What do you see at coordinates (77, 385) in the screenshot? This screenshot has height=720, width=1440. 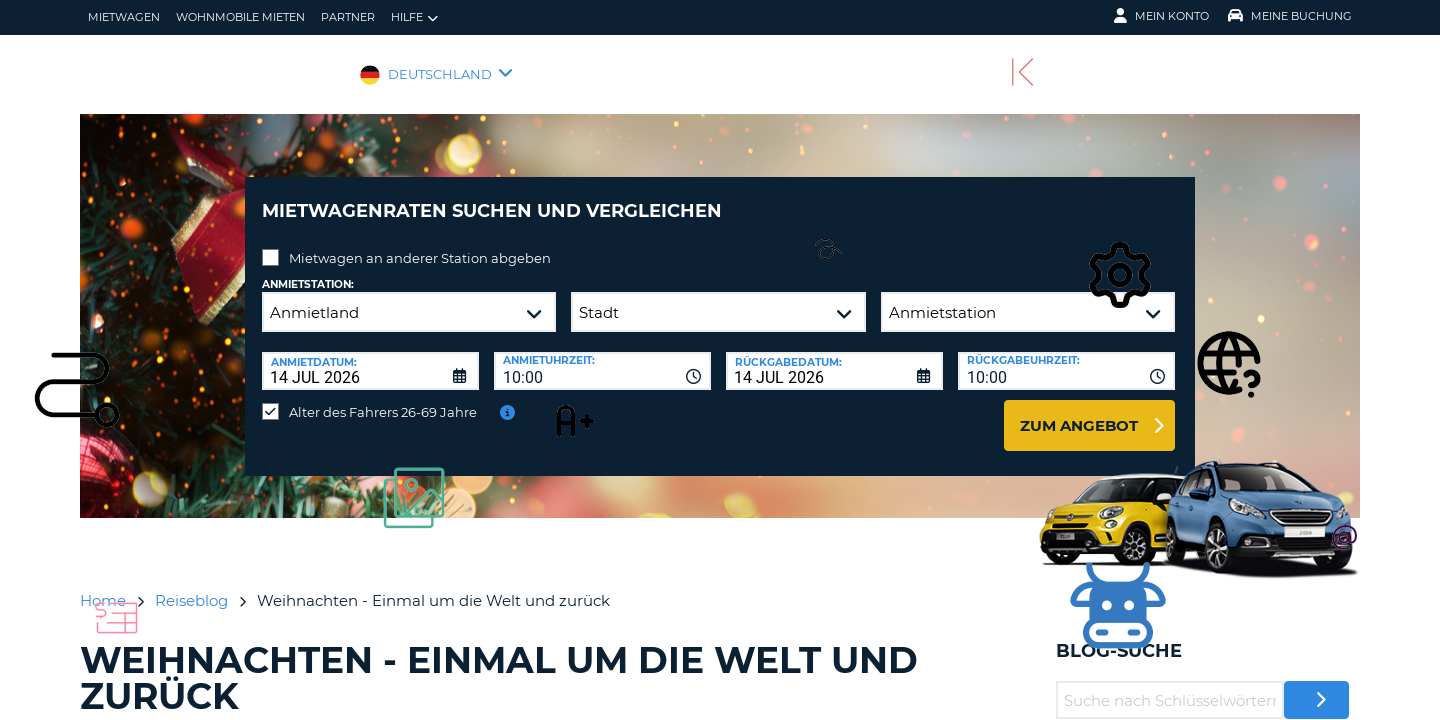 I see `view or edit a route path` at bounding box center [77, 385].